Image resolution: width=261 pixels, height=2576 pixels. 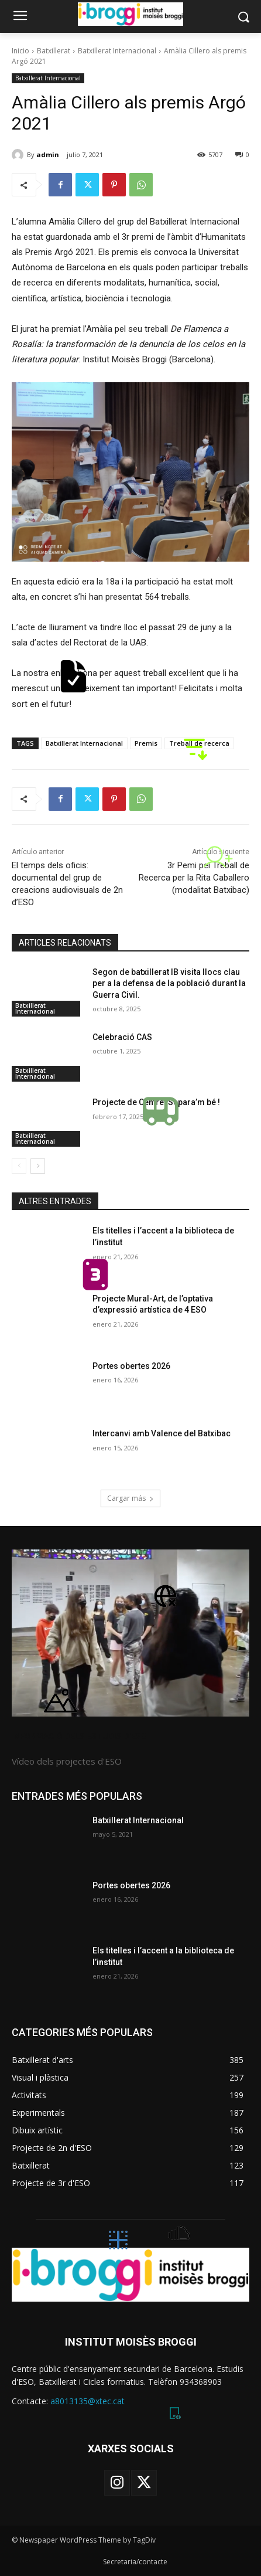 What do you see at coordinates (73, 676) in the screenshot?
I see `document verified or approved` at bounding box center [73, 676].